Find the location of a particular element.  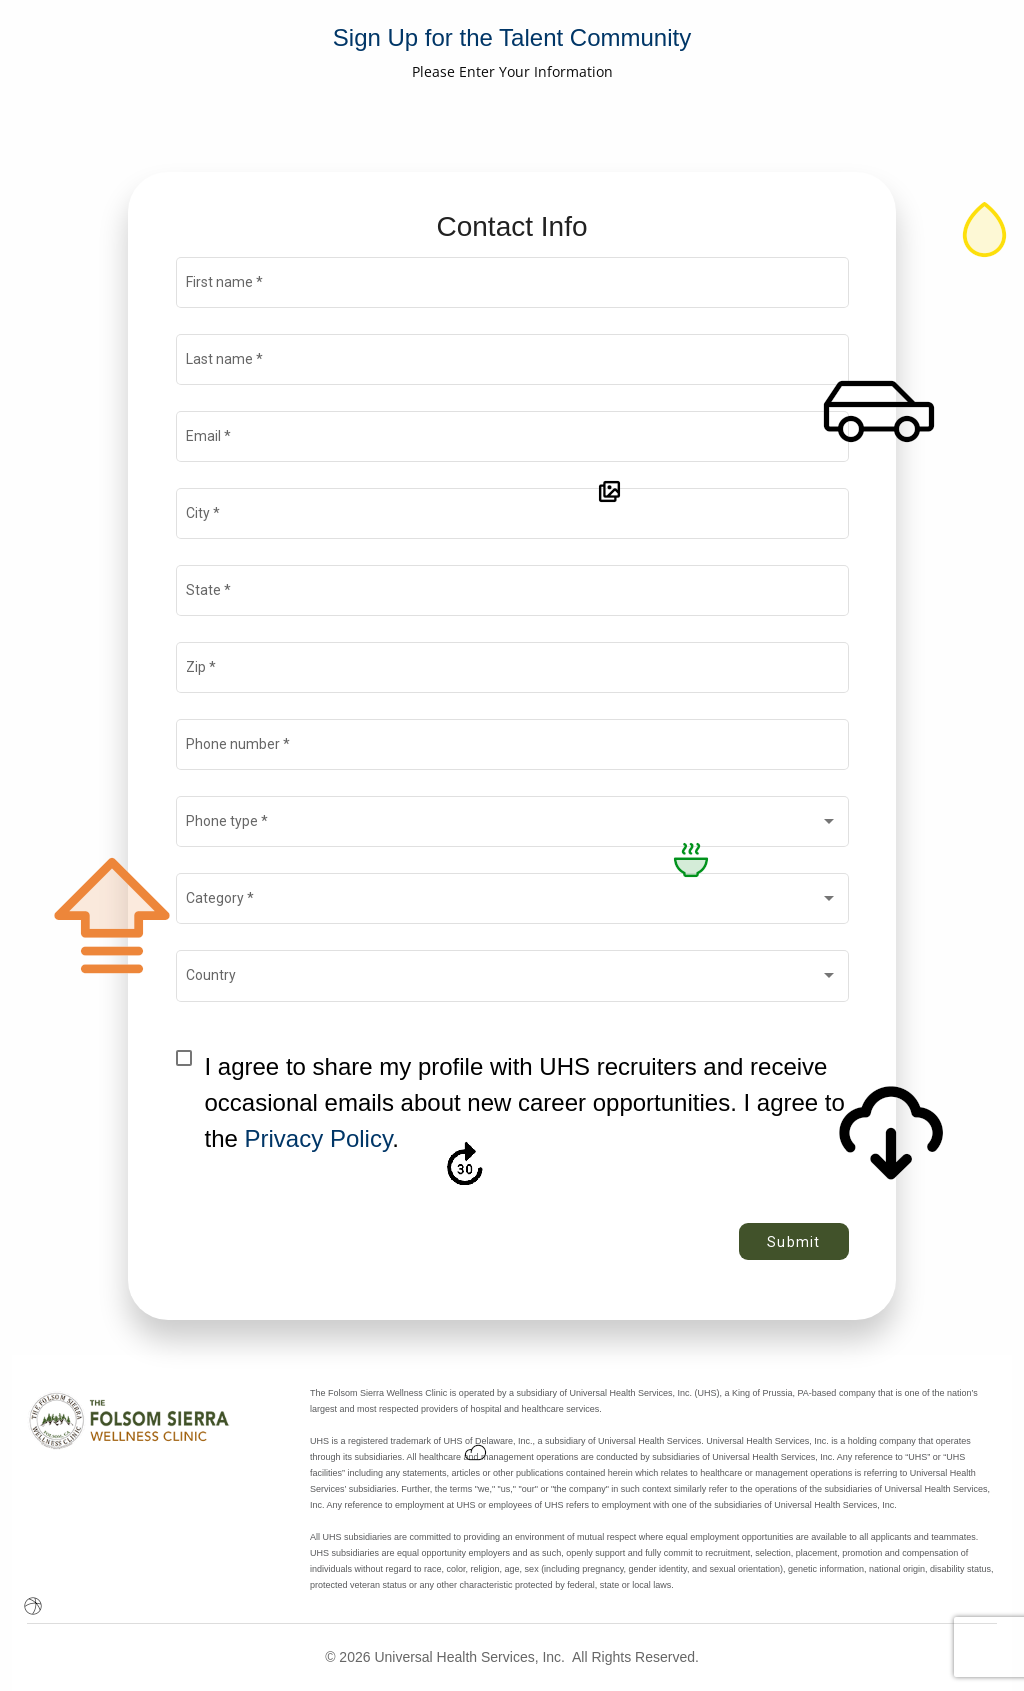

access vehicle or car-related settings is located at coordinates (879, 408).